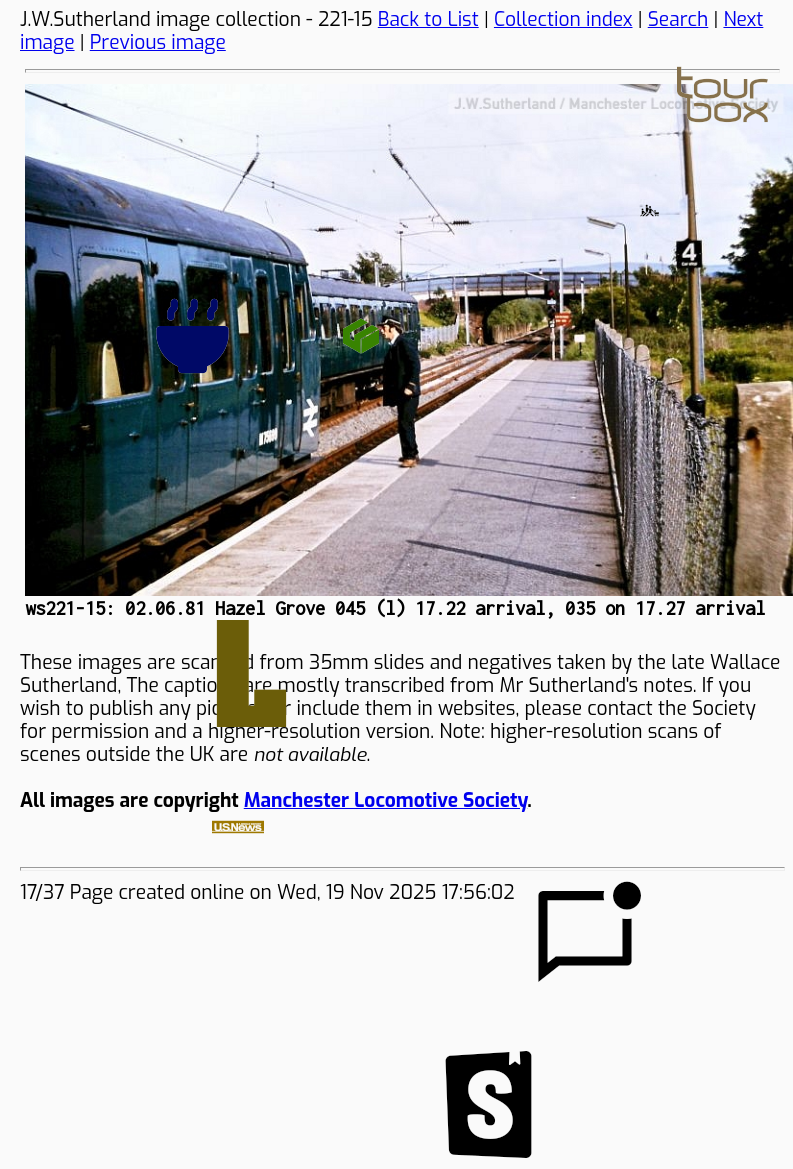 The width and height of the screenshot is (793, 1169). What do you see at coordinates (238, 827) in the screenshot?
I see `visit U.S. News & World Report website` at bounding box center [238, 827].